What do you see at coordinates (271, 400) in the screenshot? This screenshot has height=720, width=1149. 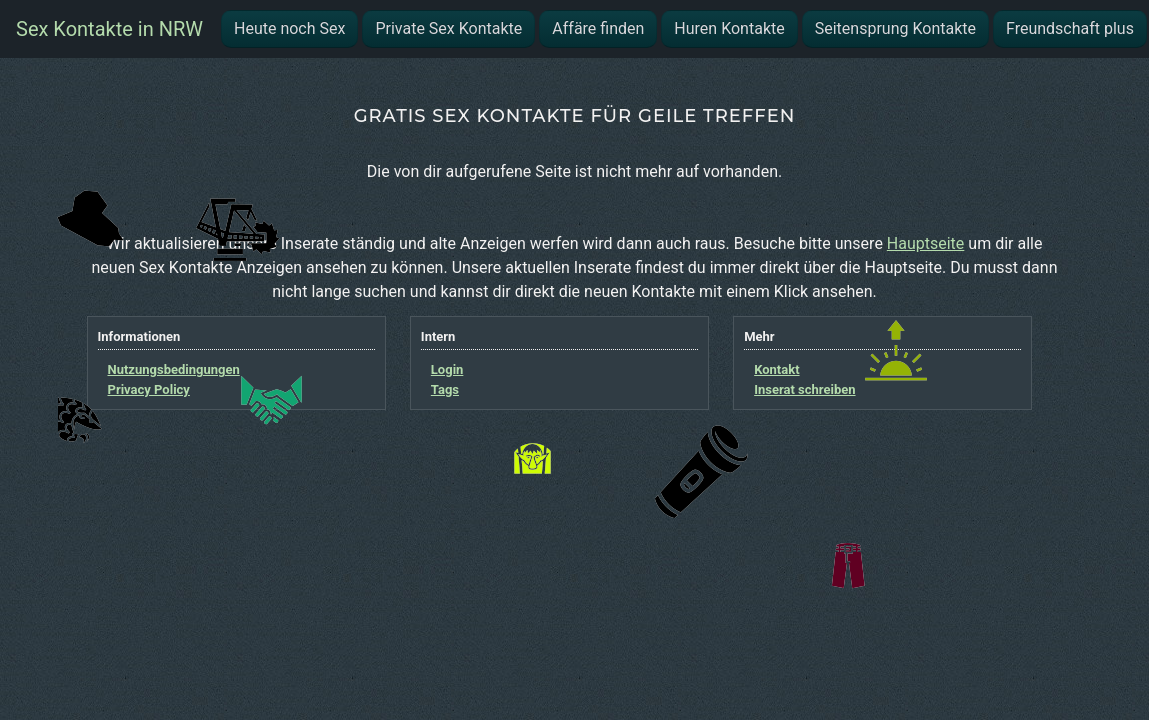 I see `confirm a deal or agreement` at bounding box center [271, 400].